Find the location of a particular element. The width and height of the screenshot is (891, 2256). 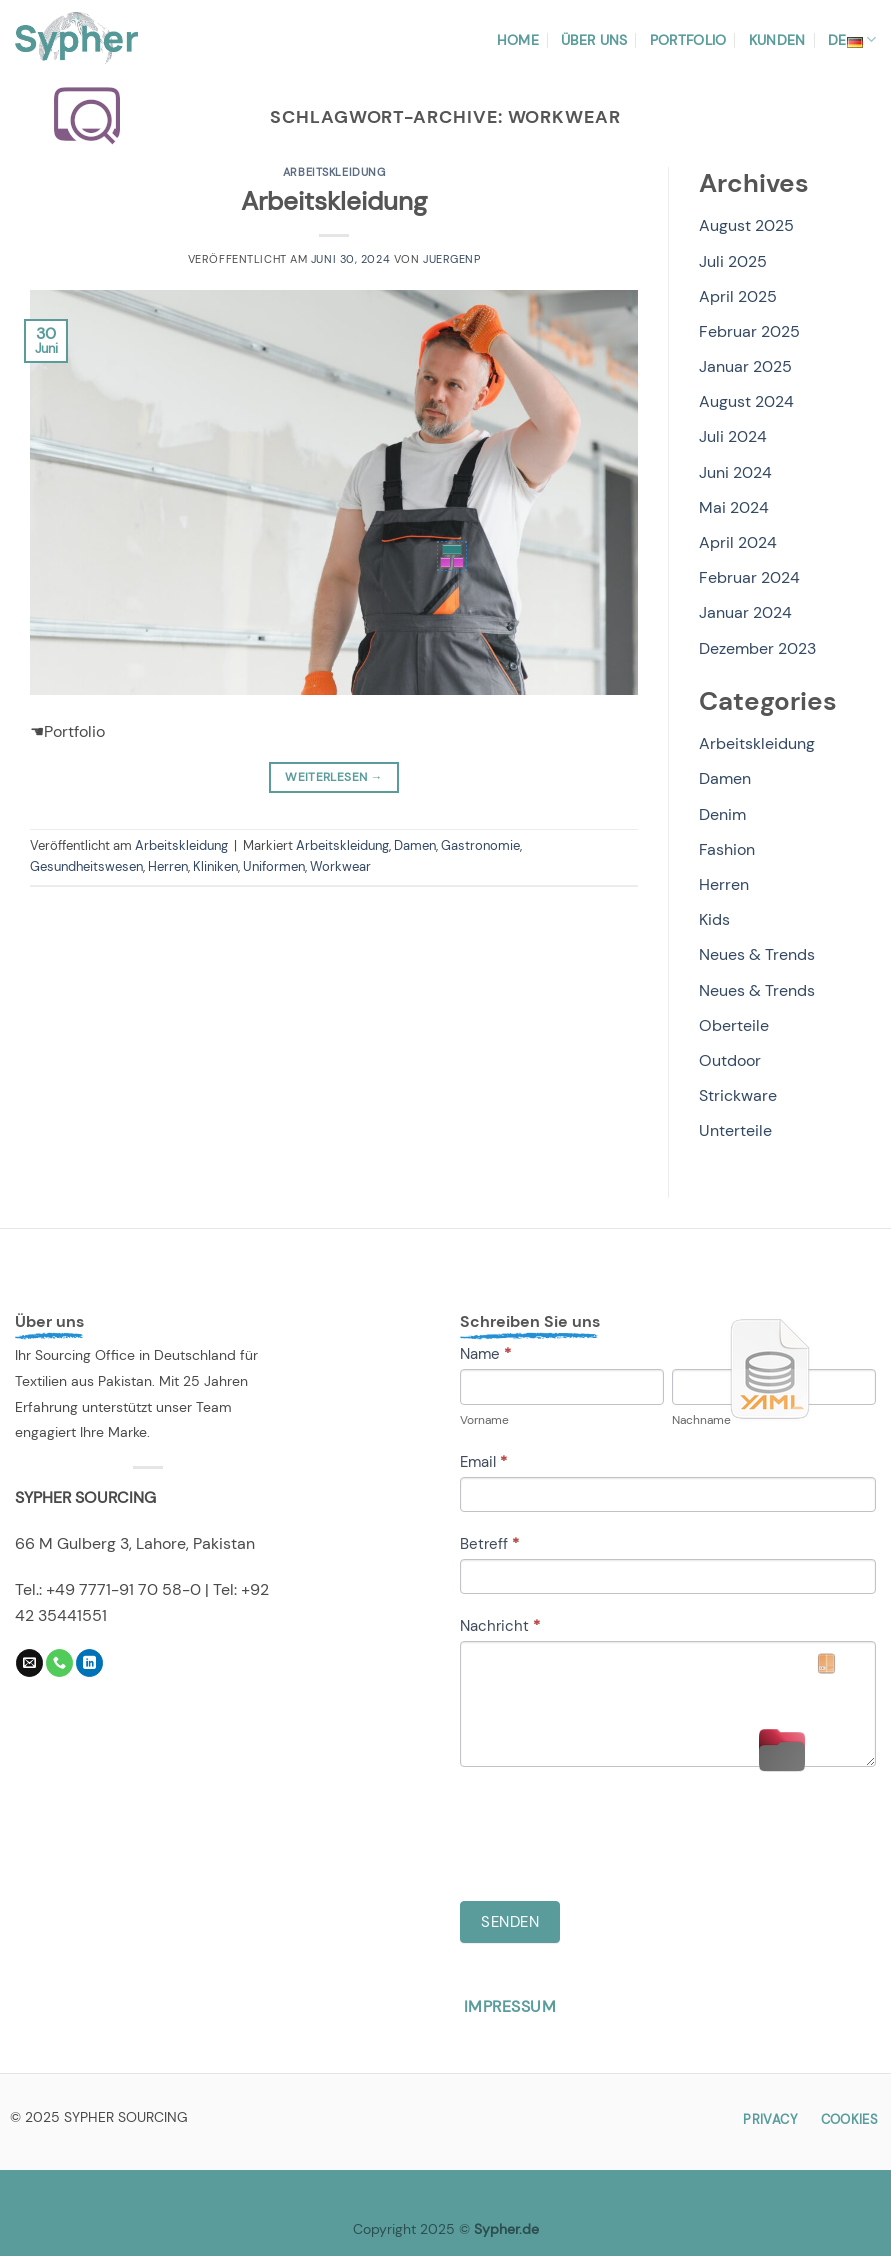

a yaml configuration file is located at coordinates (770, 1369).